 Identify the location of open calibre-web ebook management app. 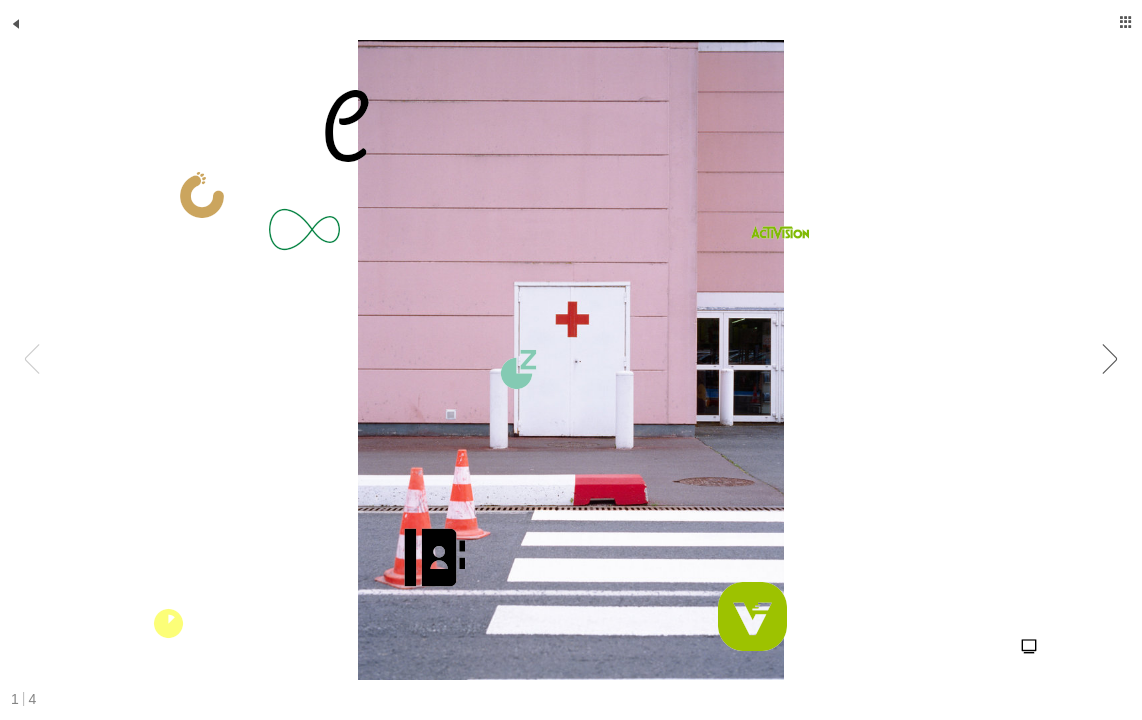
(347, 126).